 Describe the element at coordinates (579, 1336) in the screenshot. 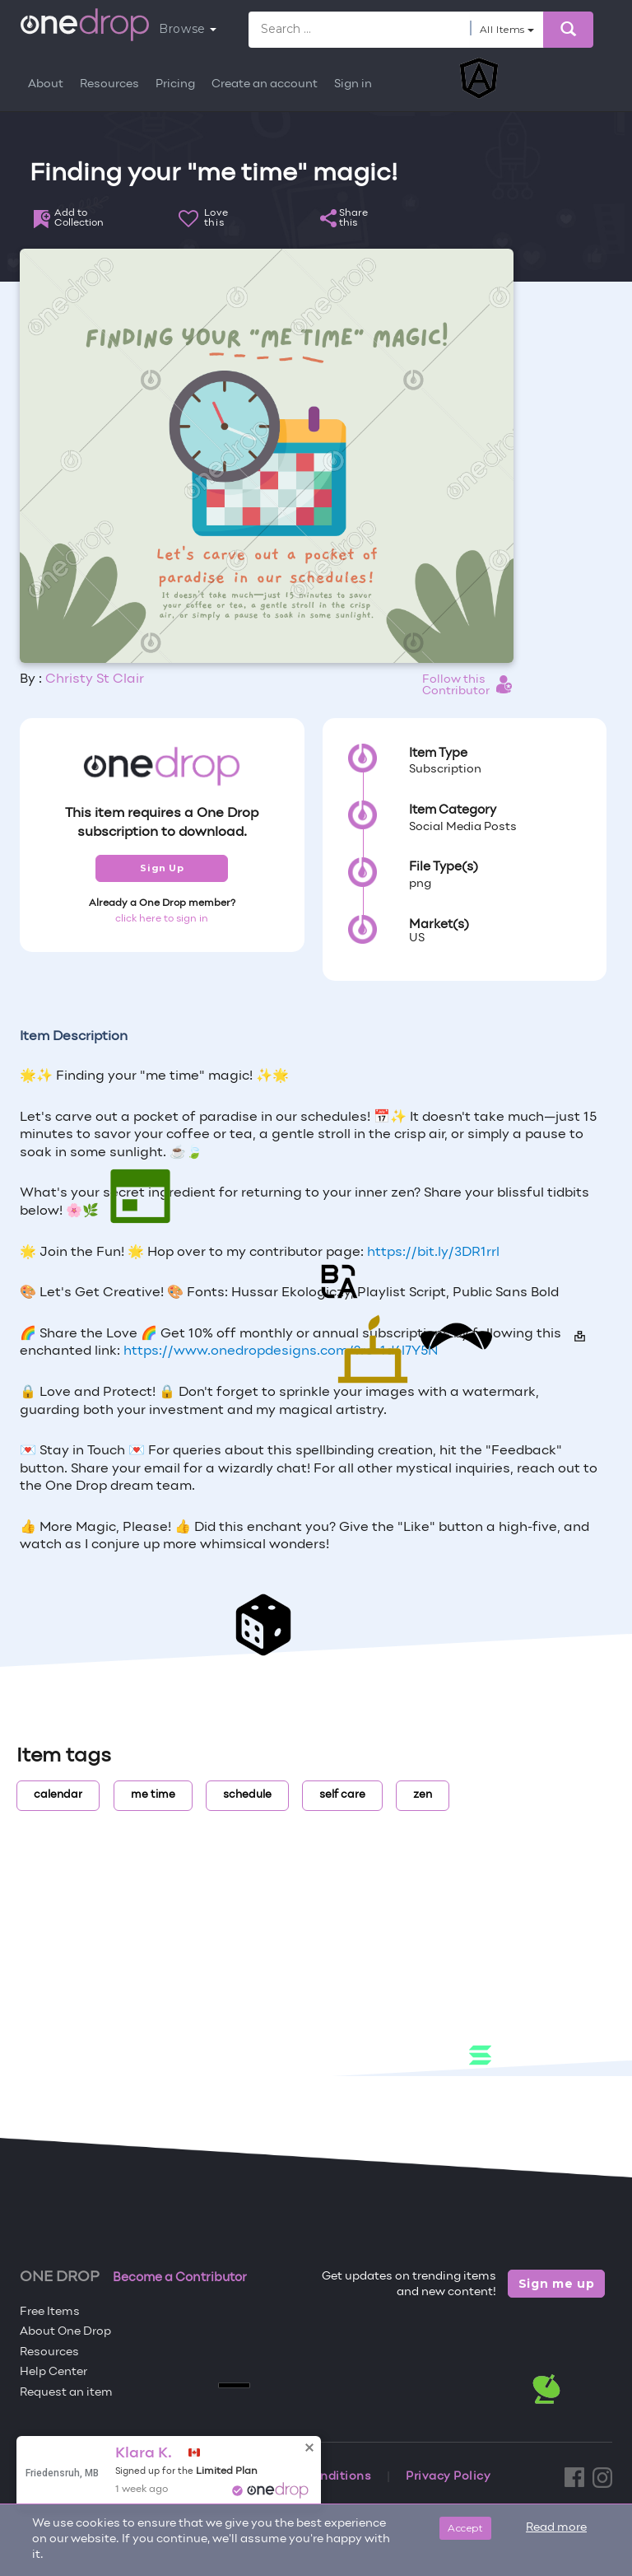

I see `unsplash logo - access free stock photos` at that location.